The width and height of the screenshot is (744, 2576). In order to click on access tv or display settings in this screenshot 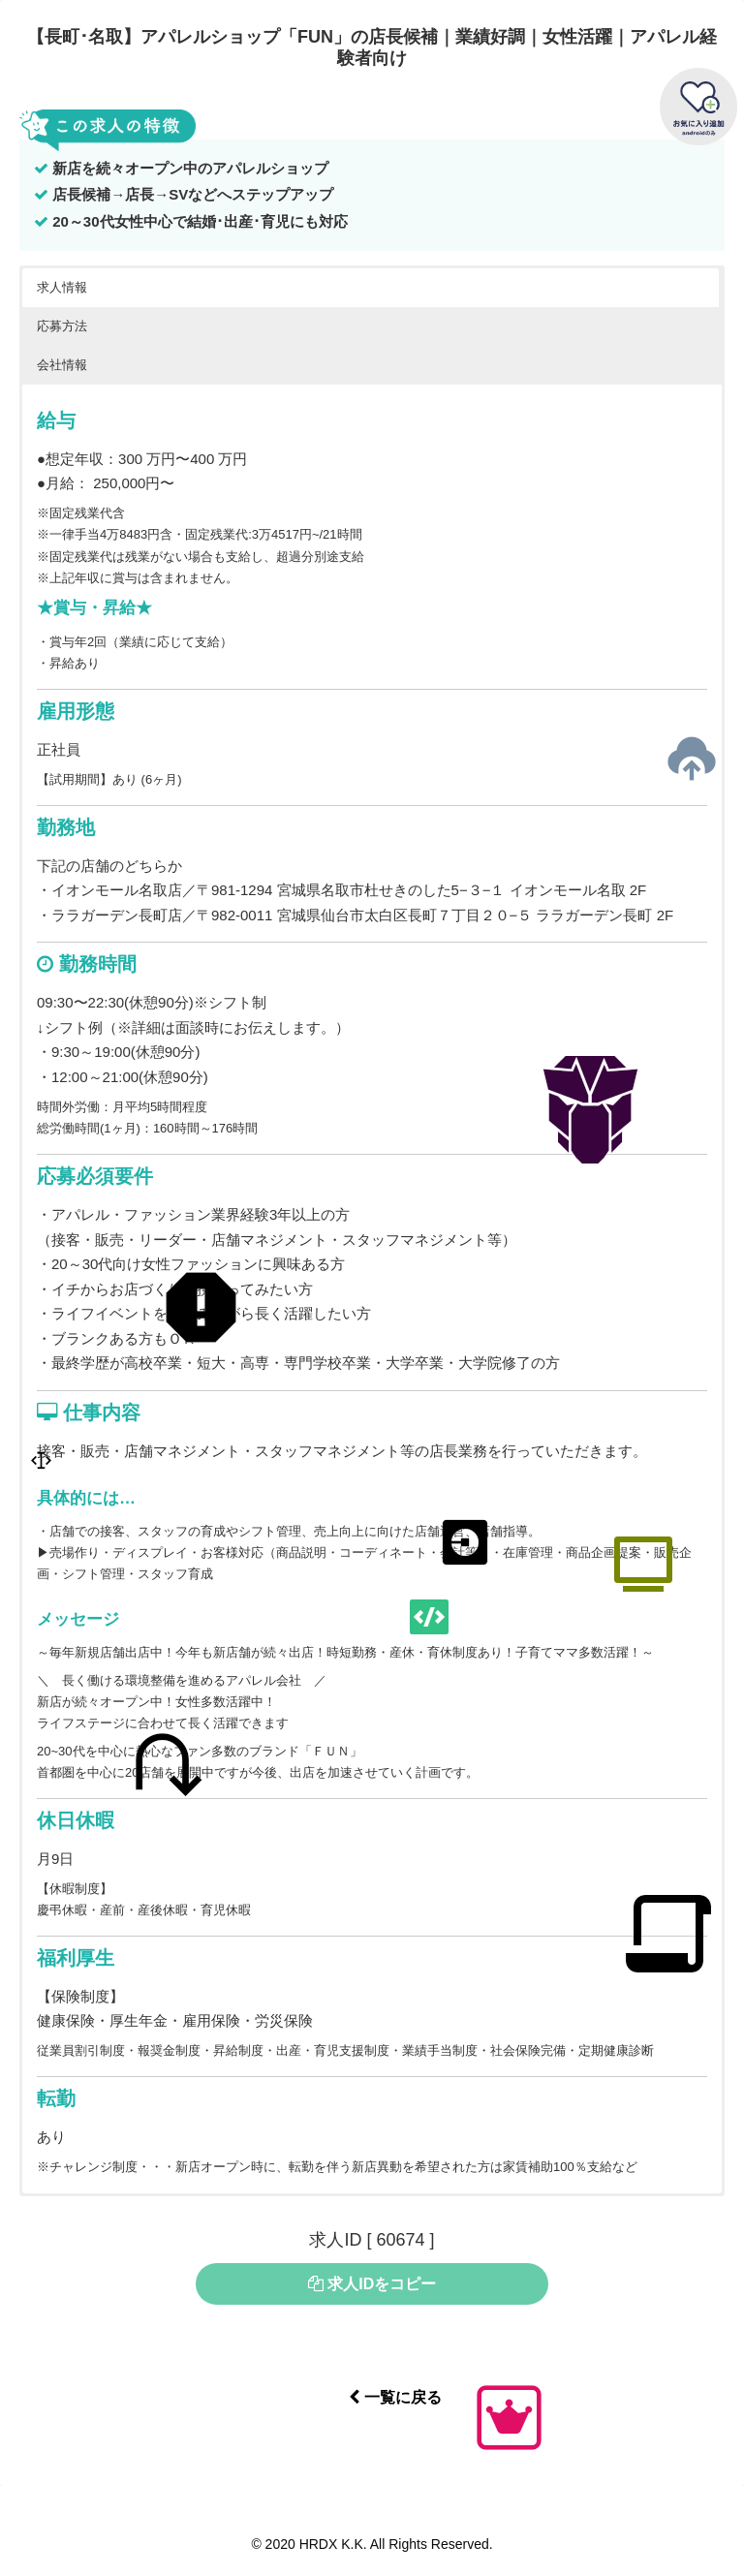, I will do `click(643, 1563)`.